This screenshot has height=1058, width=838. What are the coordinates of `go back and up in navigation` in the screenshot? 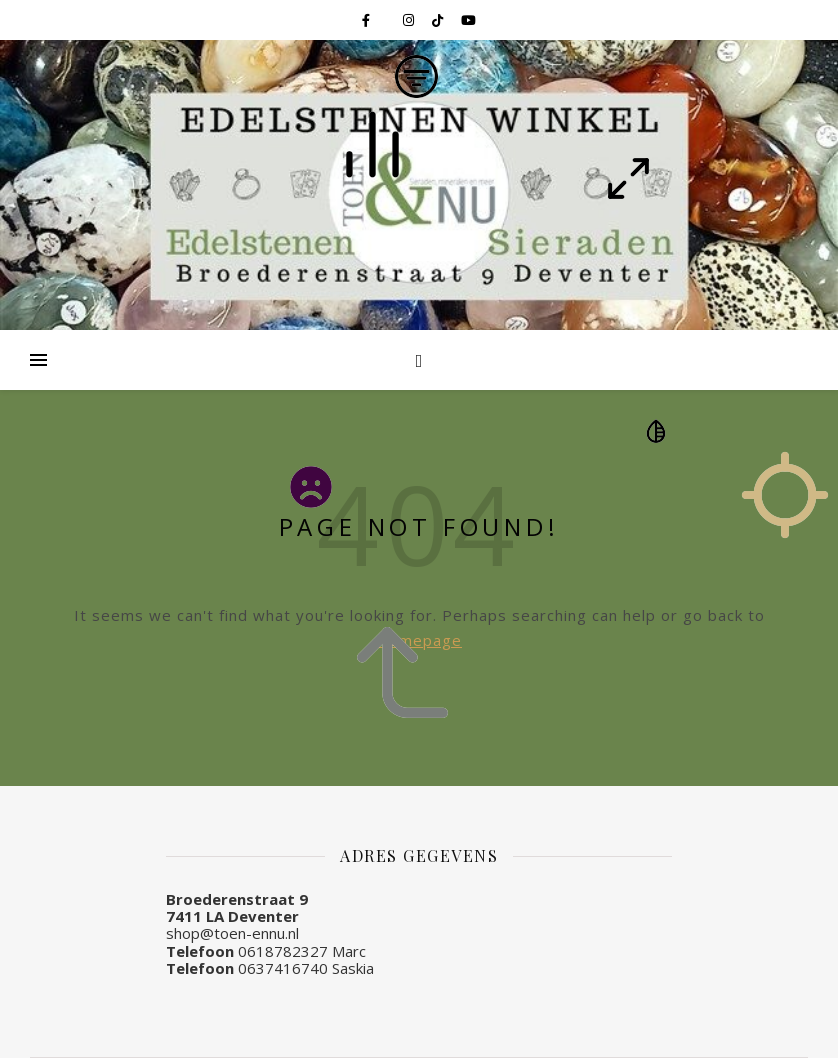 It's located at (402, 672).